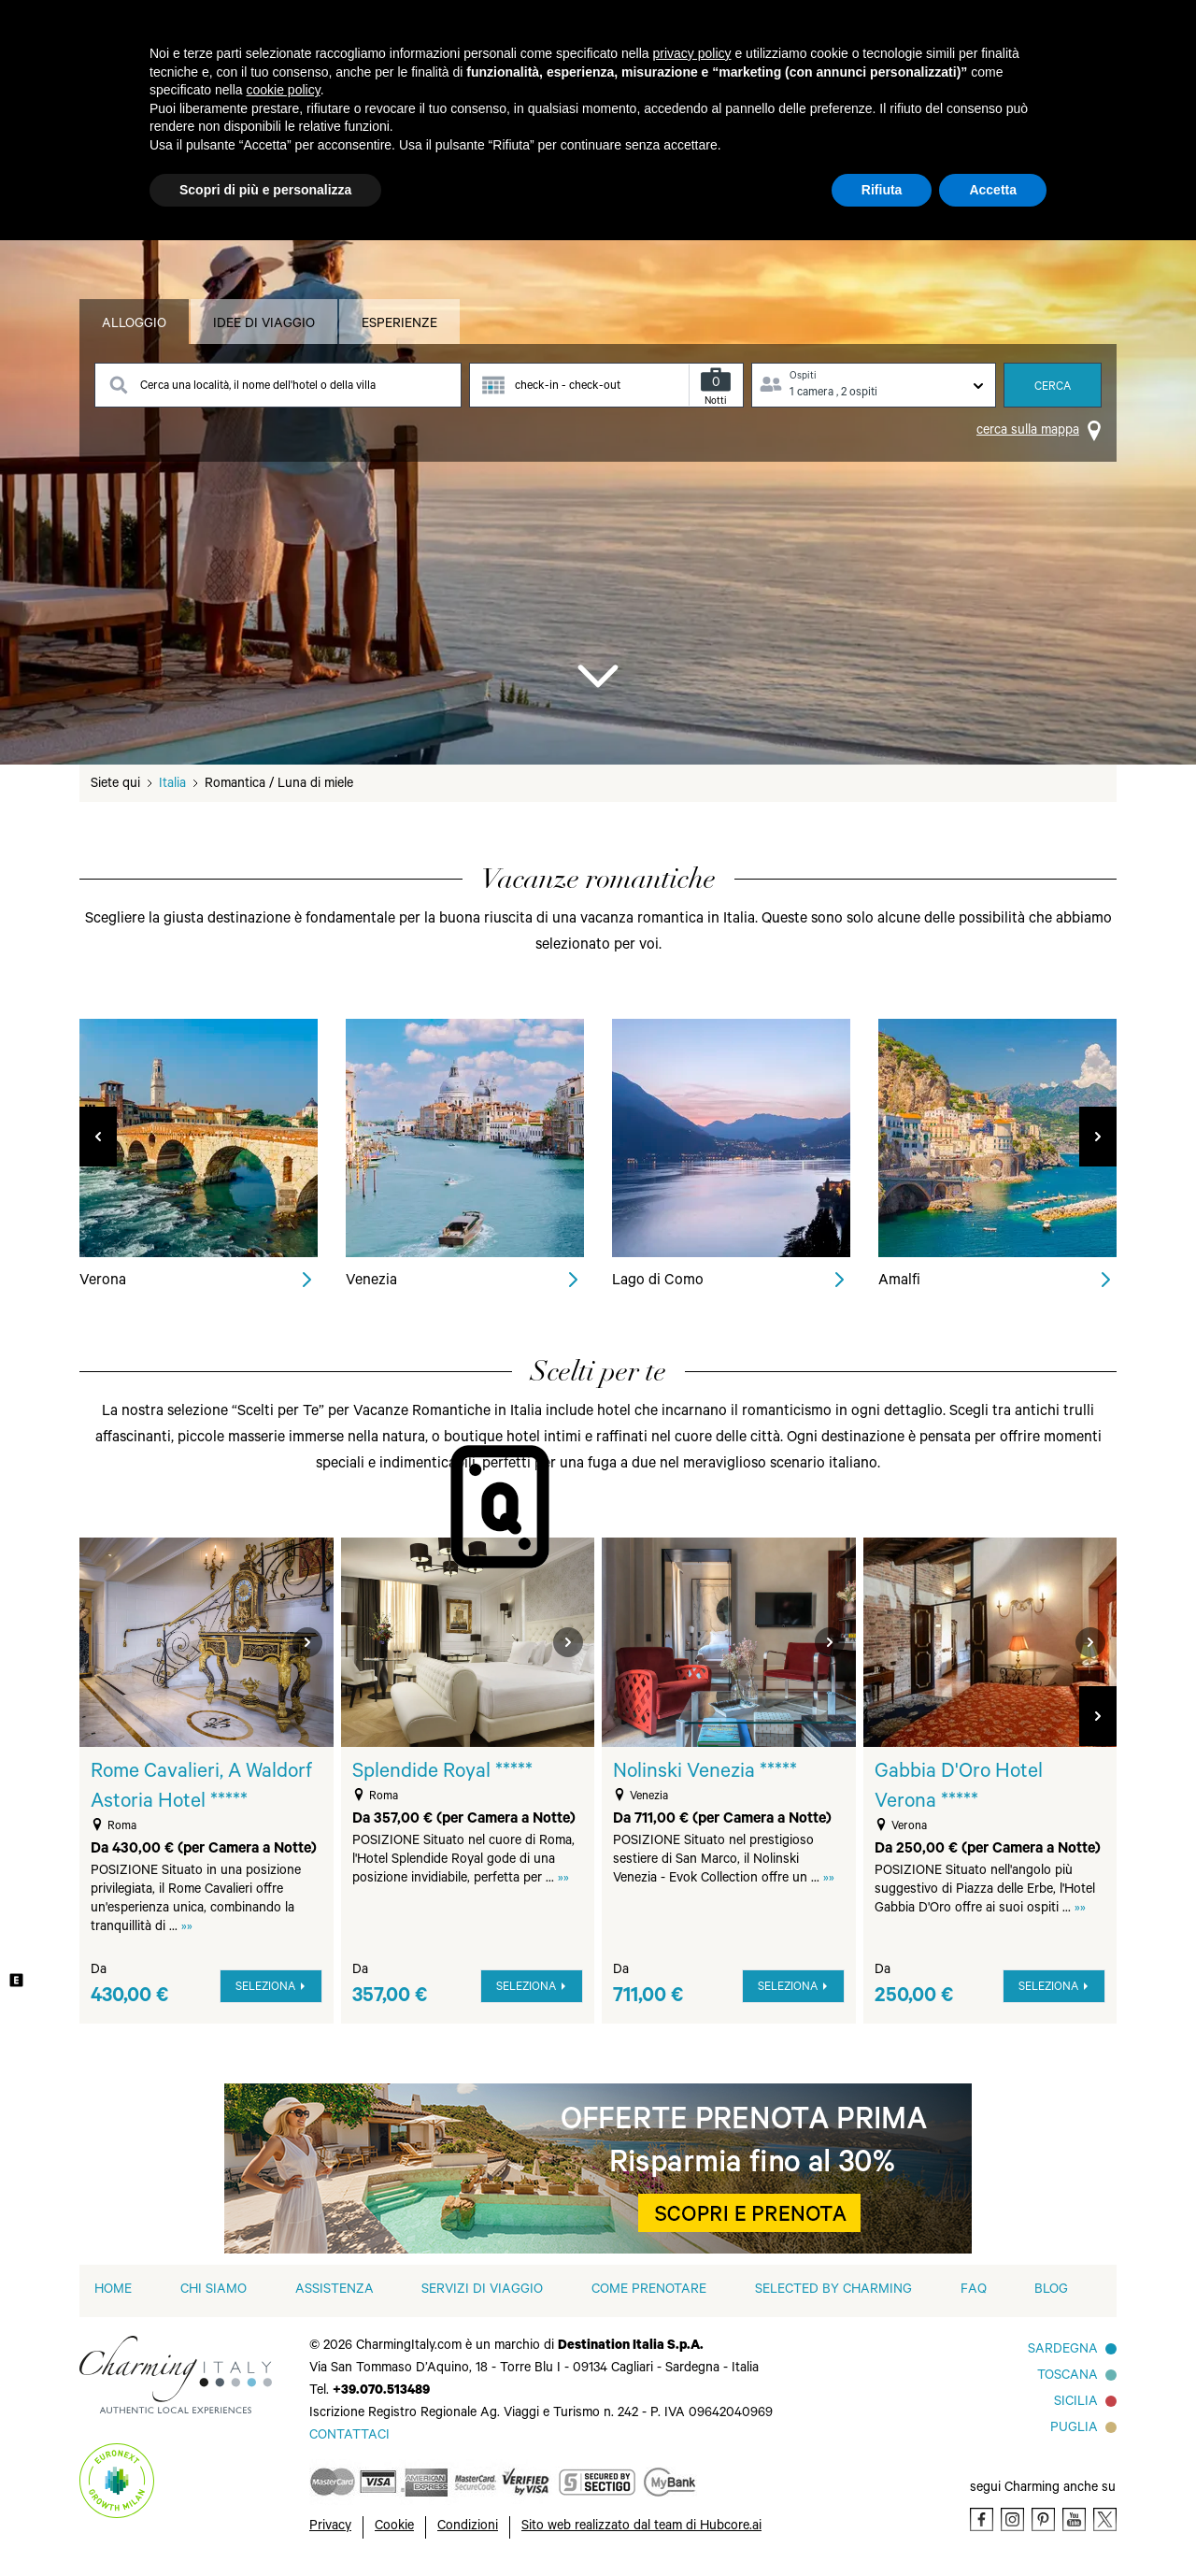  What do you see at coordinates (16, 1980) in the screenshot?
I see `indicates explicit content warning` at bounding box center [16, 1980].